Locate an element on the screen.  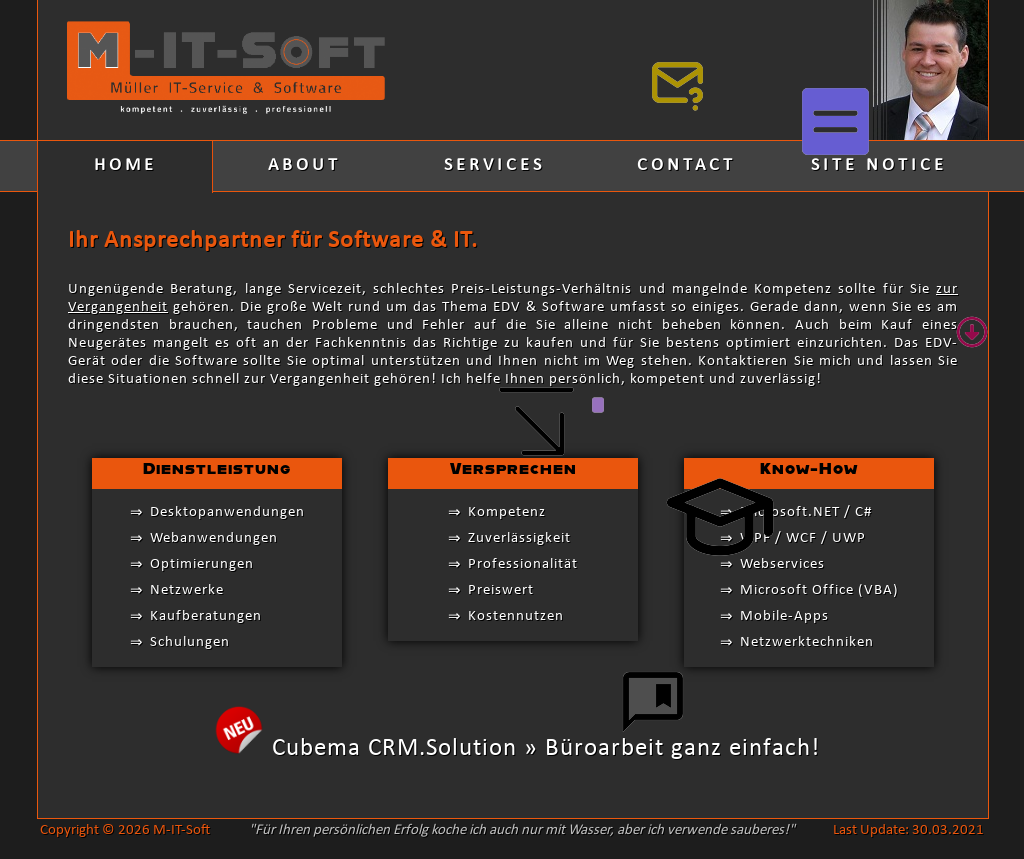
download a file or content is located at coordinates (972, 332).